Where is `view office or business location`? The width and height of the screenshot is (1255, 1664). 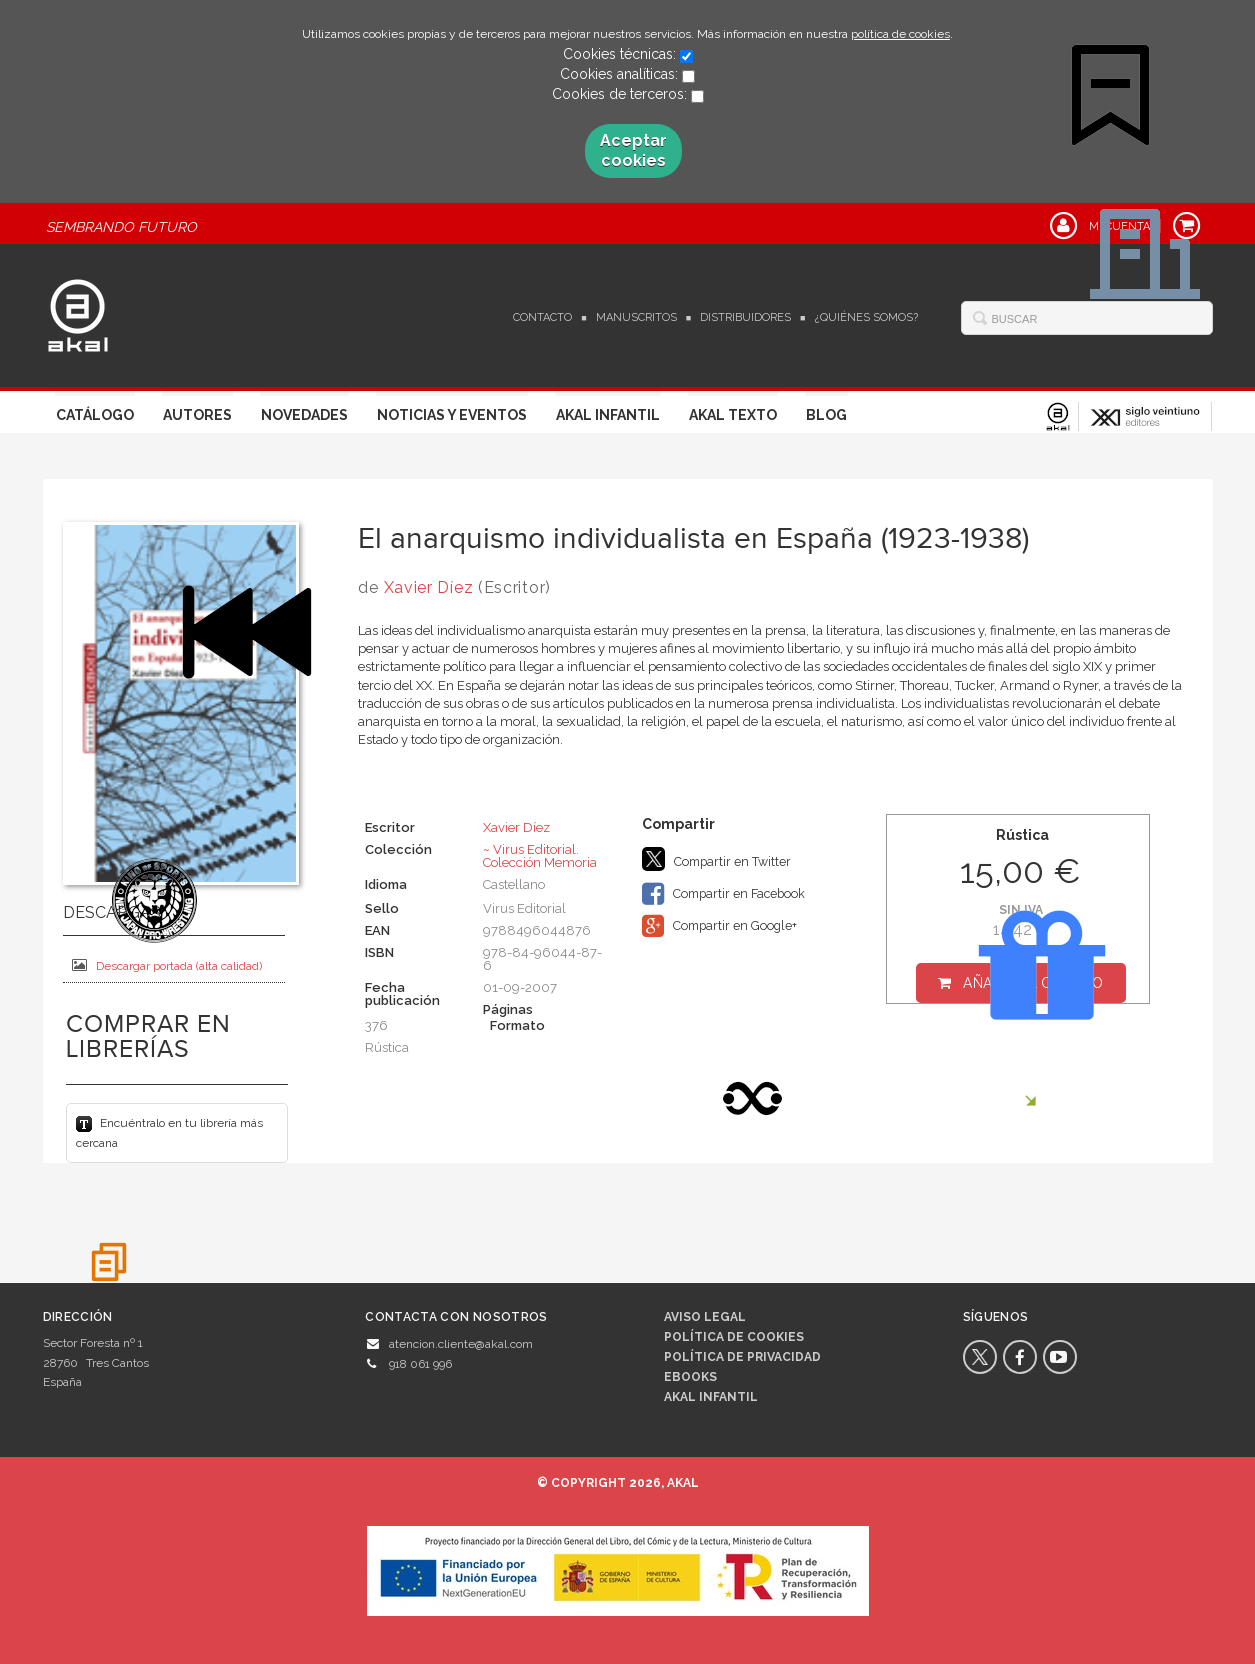
view office or business location is located at coordinates (1145, 254).